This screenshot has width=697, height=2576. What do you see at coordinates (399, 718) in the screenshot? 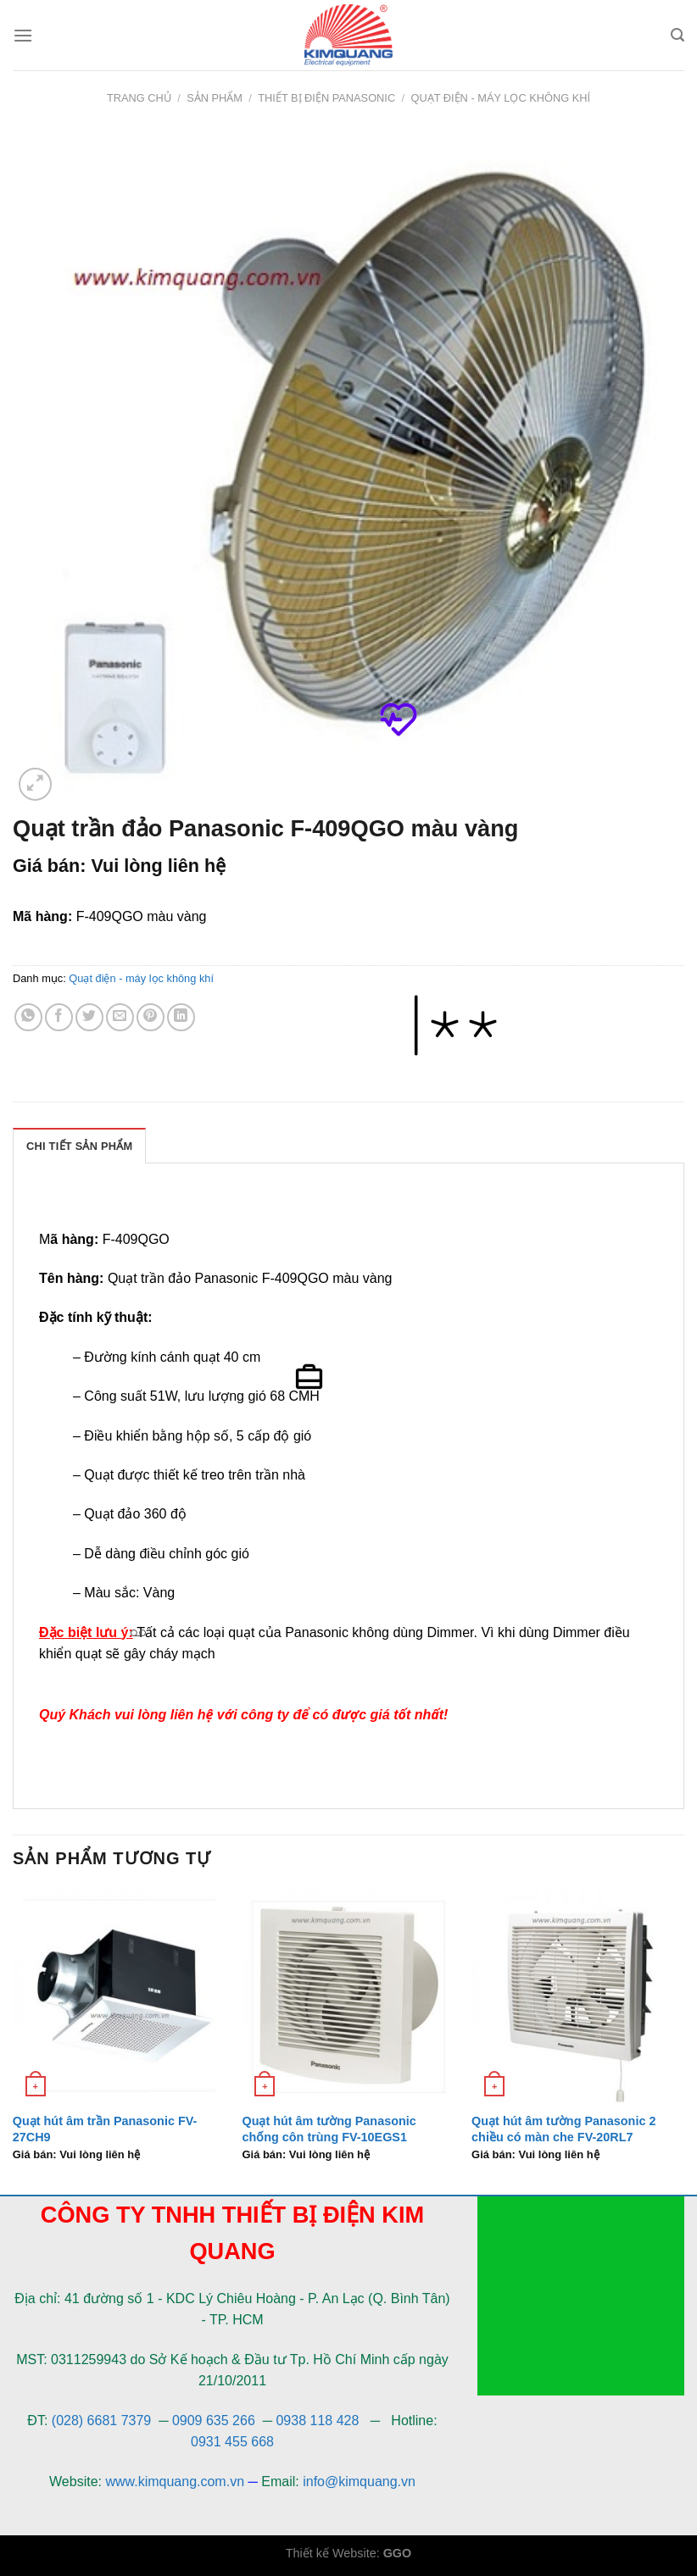
I see `view health or fitness metrics` at bounding box center [399, 718].